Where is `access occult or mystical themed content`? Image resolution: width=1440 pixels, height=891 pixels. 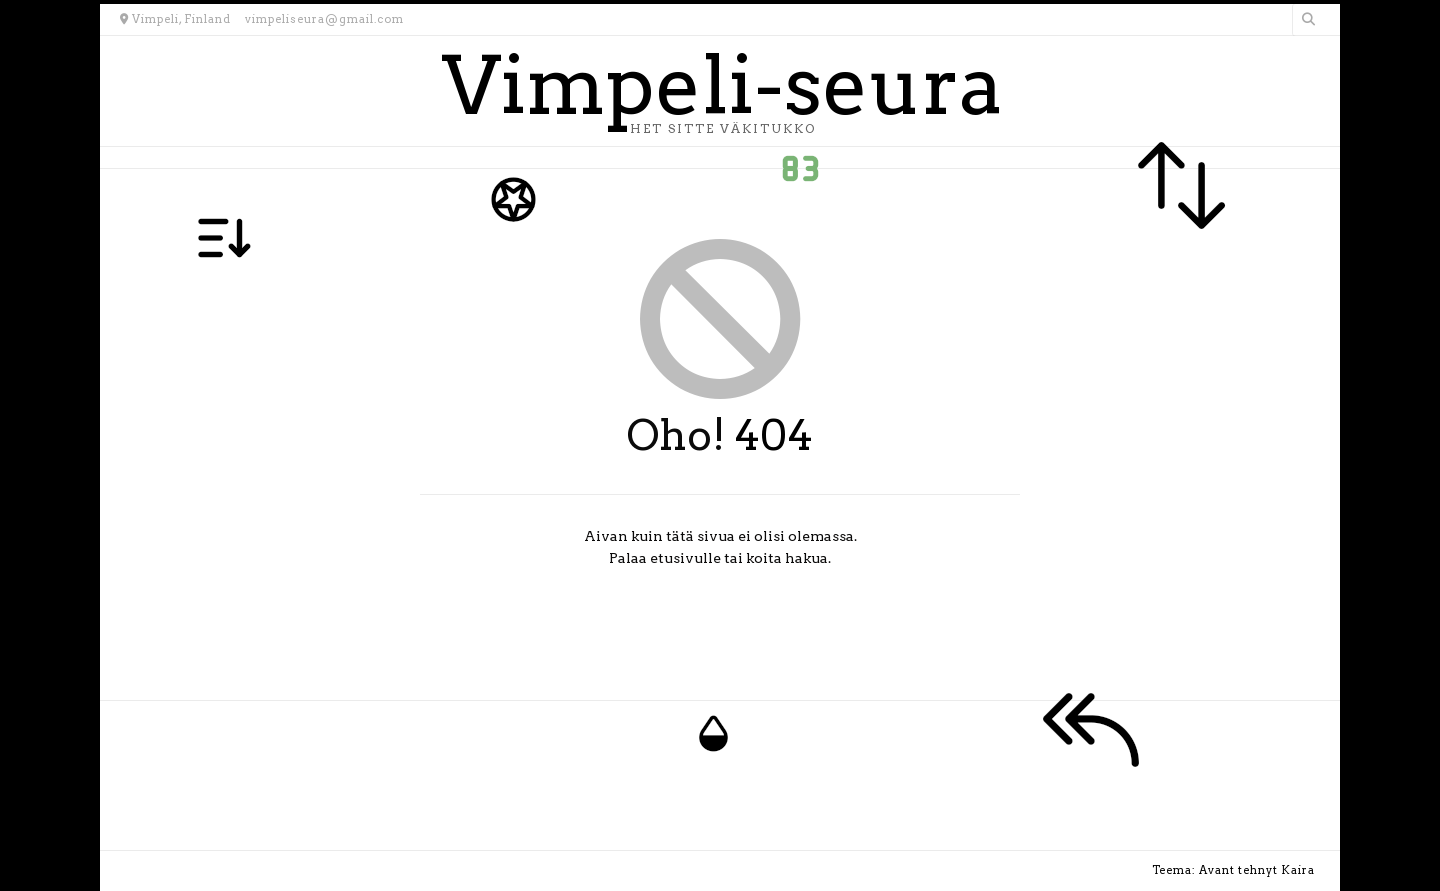
access occult or mystical themed content is located at coordinates (513, 199).